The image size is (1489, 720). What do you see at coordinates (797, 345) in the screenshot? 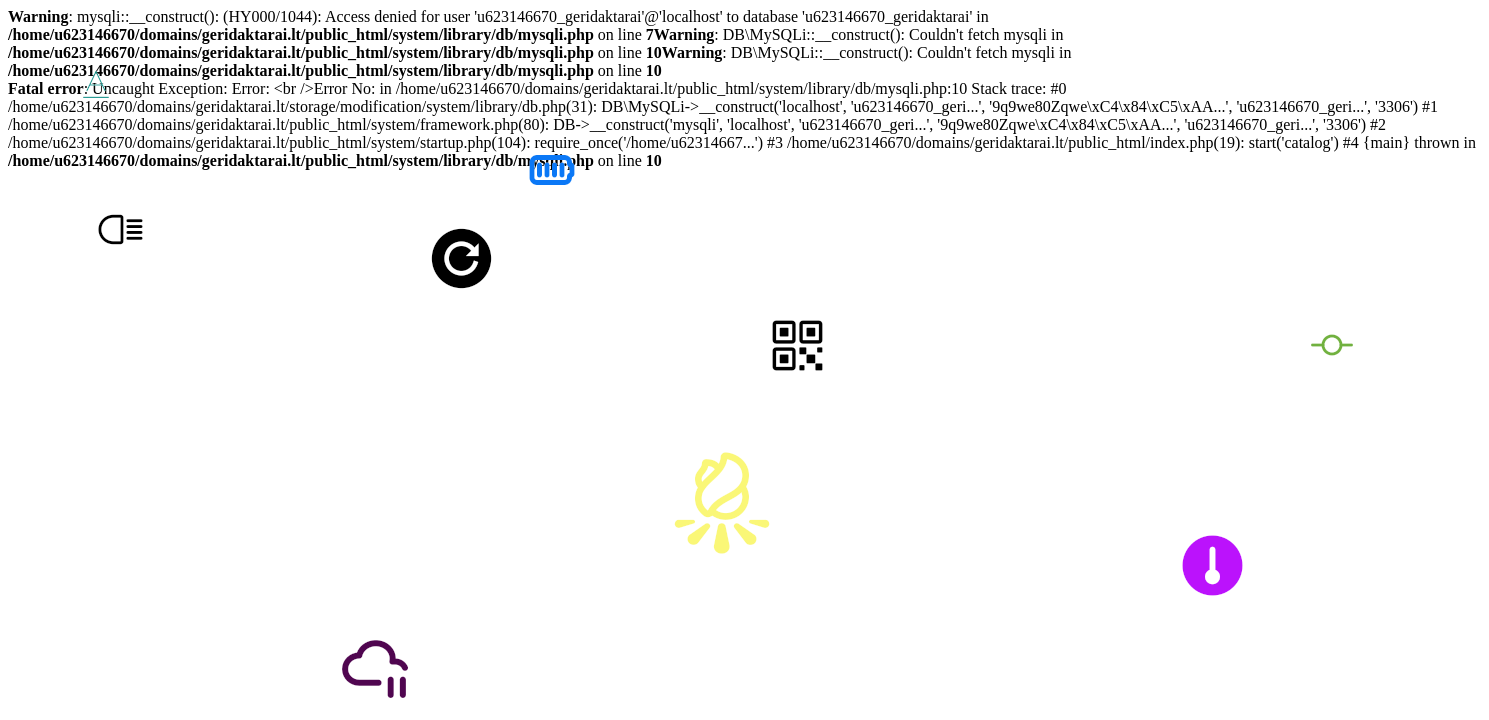
I see `scan or generate a QR code` at bounding box center [797, 345].